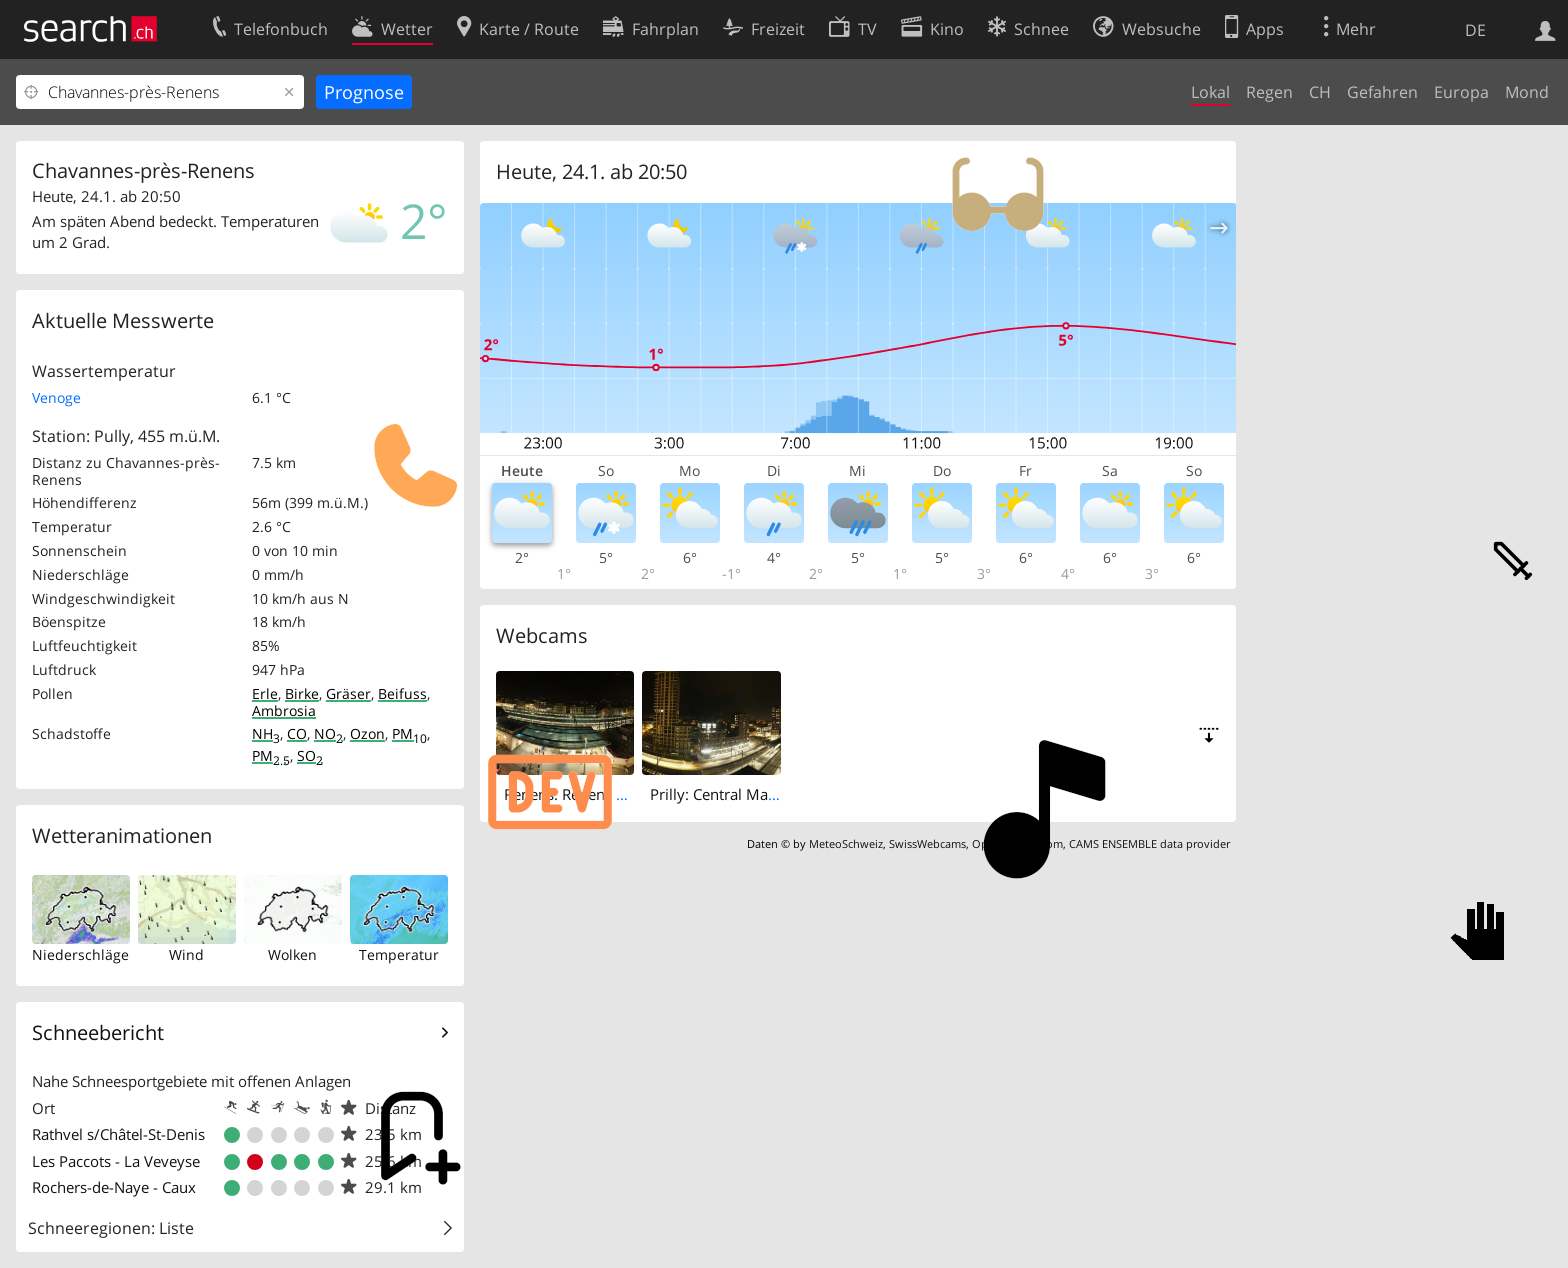 The width and height of the screenshot is (1568, 1268). What do you see at coordinates (550, 792) in the screenshot?
I see `visit dev.to developer community` at bounding box center [550, 792].